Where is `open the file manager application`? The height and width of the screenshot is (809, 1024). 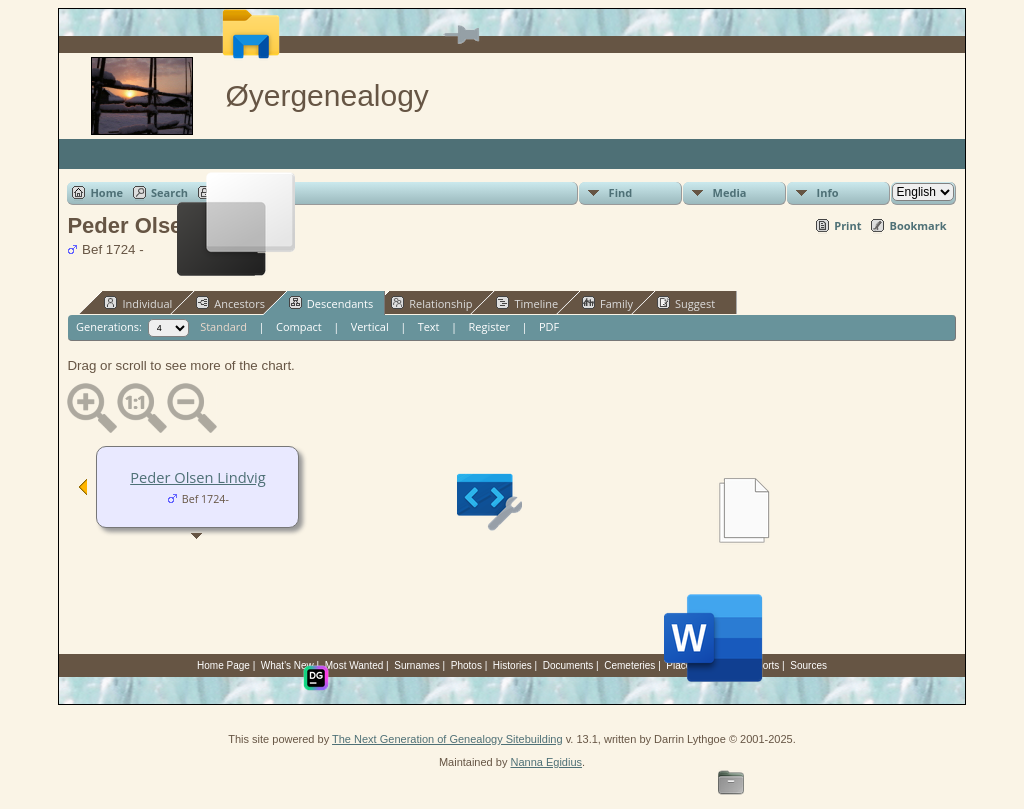
open the file manager application is located at coordinates (731, 782).